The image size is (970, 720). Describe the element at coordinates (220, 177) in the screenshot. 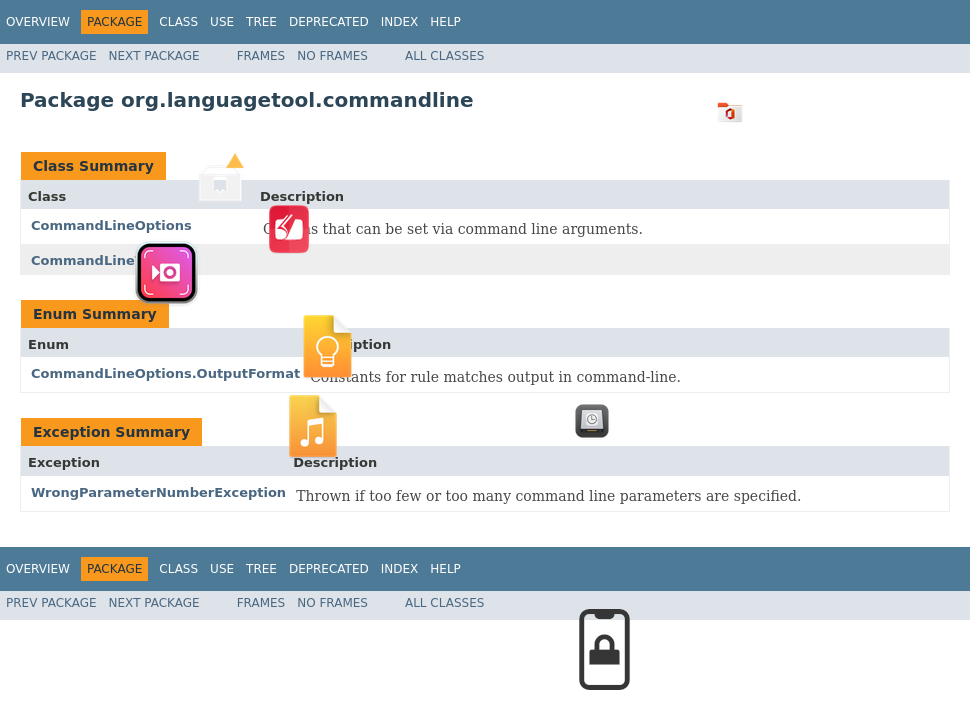

I see `indicates important software updates are available` at that location.